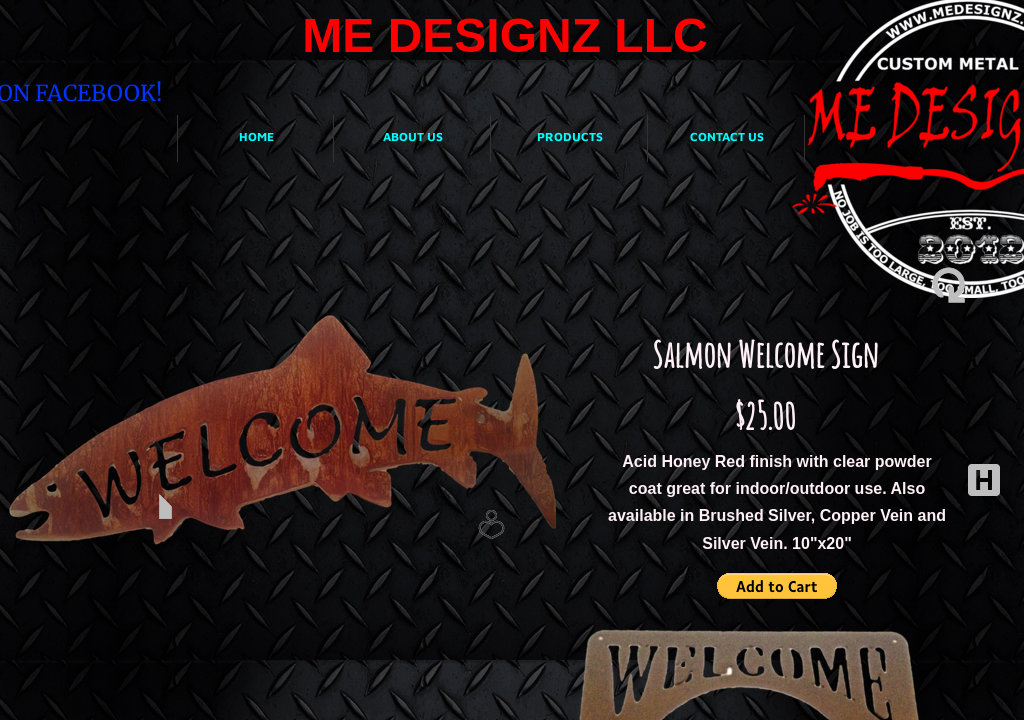  I want to click on indicates HSPA mobile network connection, so click(984, 480).